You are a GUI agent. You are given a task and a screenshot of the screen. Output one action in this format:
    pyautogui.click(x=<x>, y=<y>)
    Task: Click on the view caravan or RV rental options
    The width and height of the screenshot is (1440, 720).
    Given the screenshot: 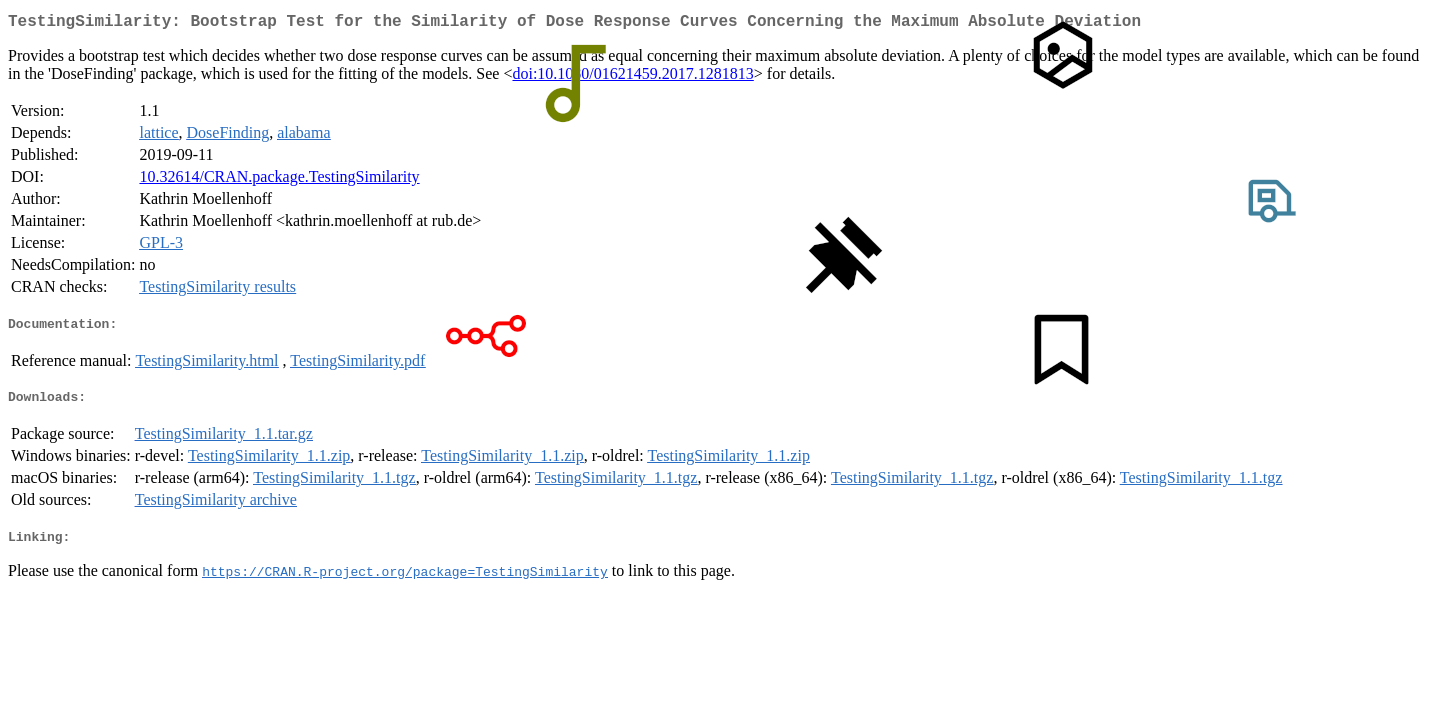 What is the action you would take?
    pyautogui.click(x=1271, y=200)
    